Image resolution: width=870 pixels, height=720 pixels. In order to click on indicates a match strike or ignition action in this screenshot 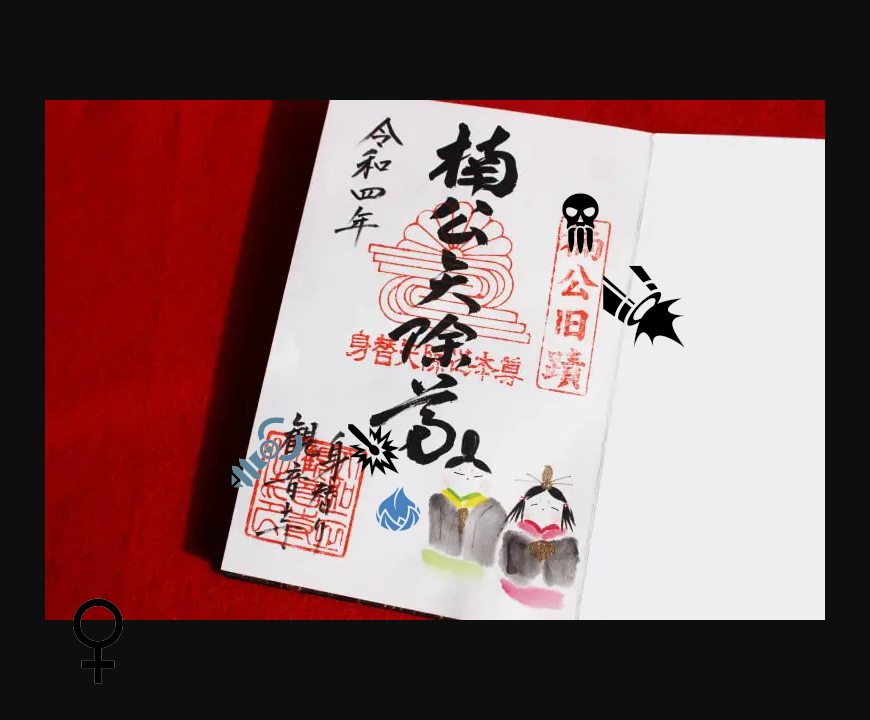, I will do `click(375, 451)`.